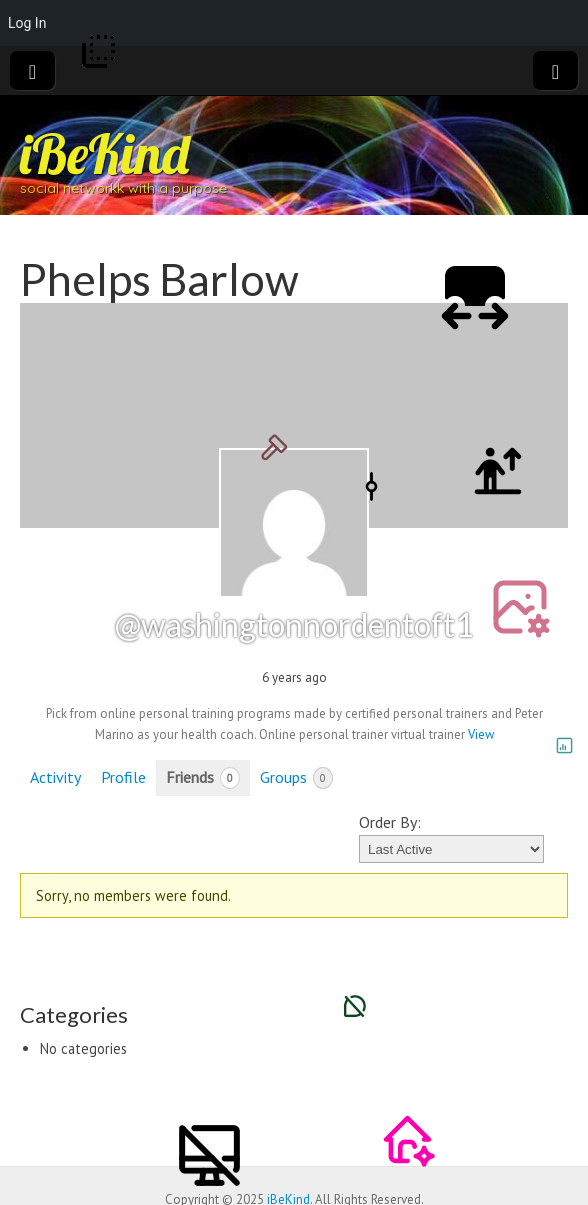 Image resolution: width=588 pixels, height=1205 pixels. What do you see at coordinates (475, 296) in the screenshot?
I see `auto-fit content to available width` at bounding box center [475, 296].